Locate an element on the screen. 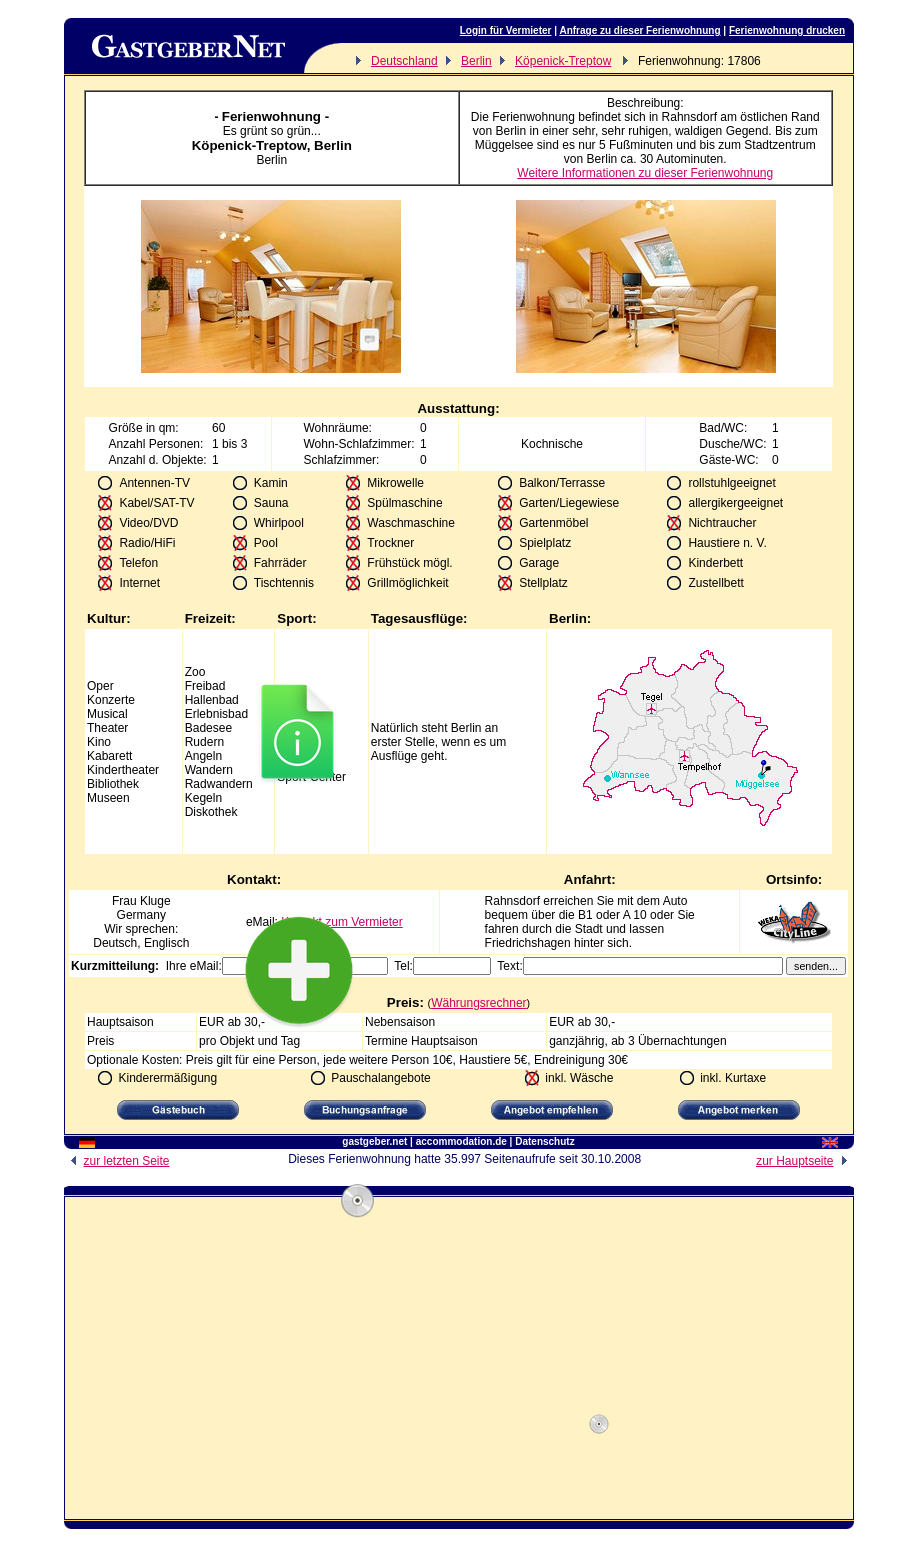 Image resolution: width=917 pixels, height=1547 pixels. a compiled html help file (.chm) is located at coordinates (297, 733).